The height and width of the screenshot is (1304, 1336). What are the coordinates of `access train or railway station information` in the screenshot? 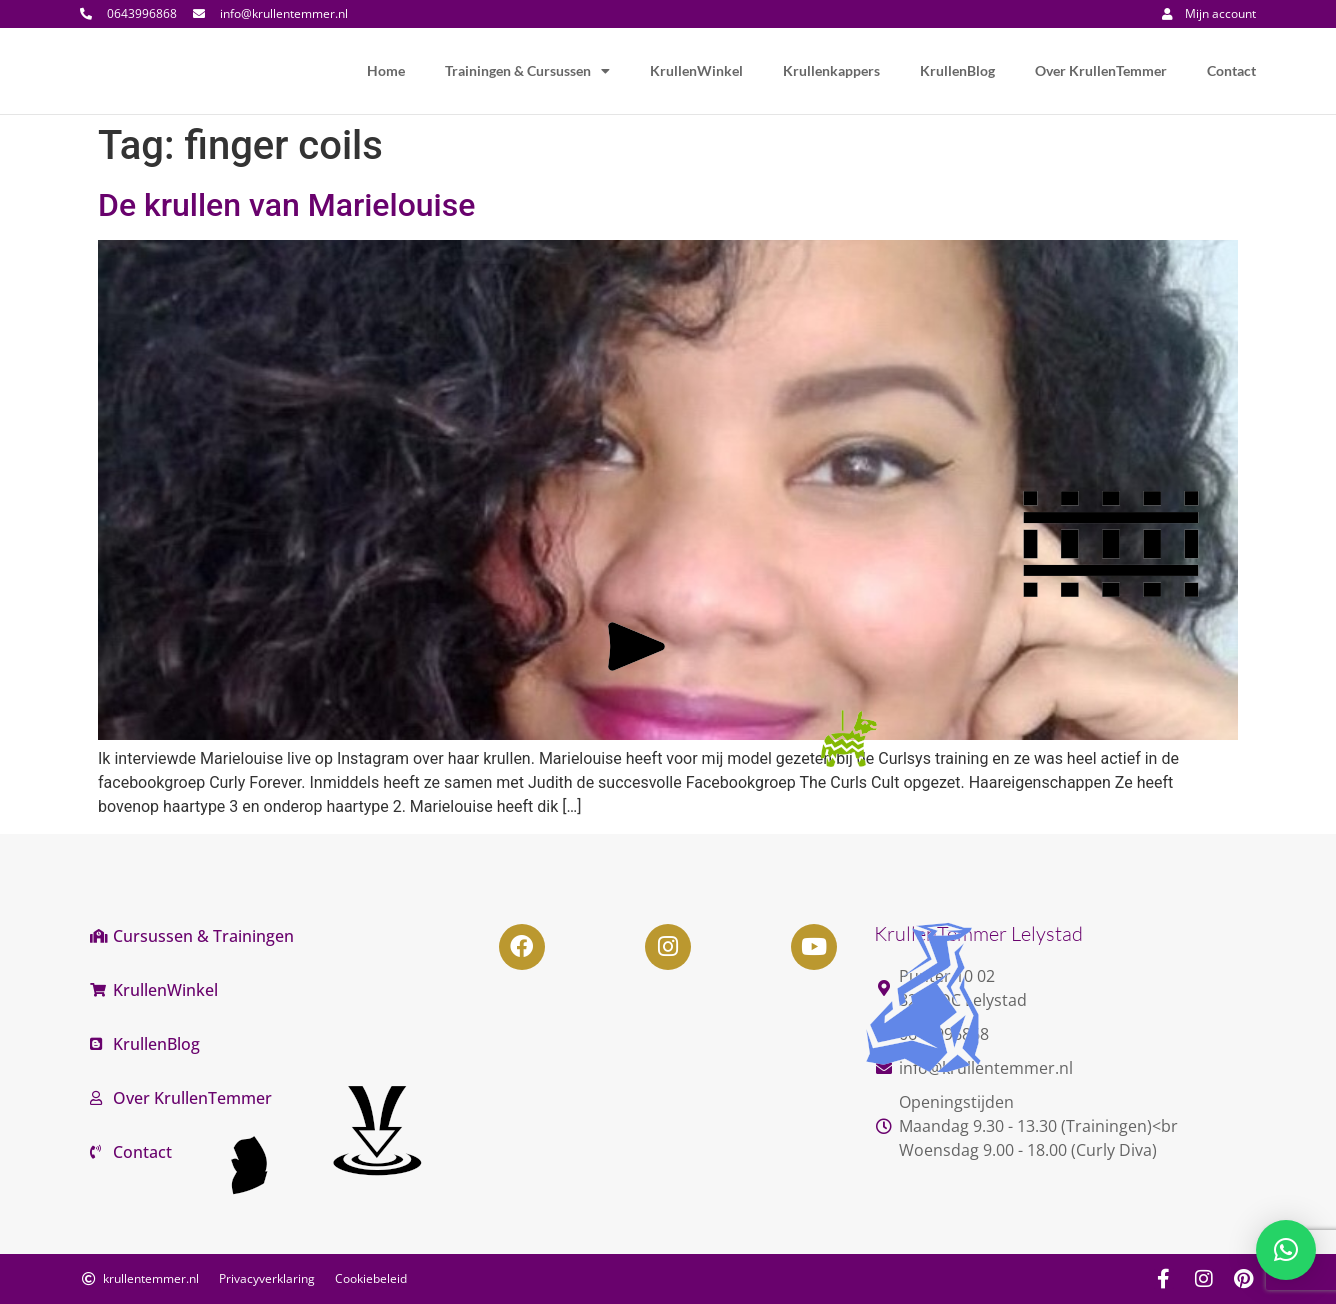 It's located at (1111, 544).